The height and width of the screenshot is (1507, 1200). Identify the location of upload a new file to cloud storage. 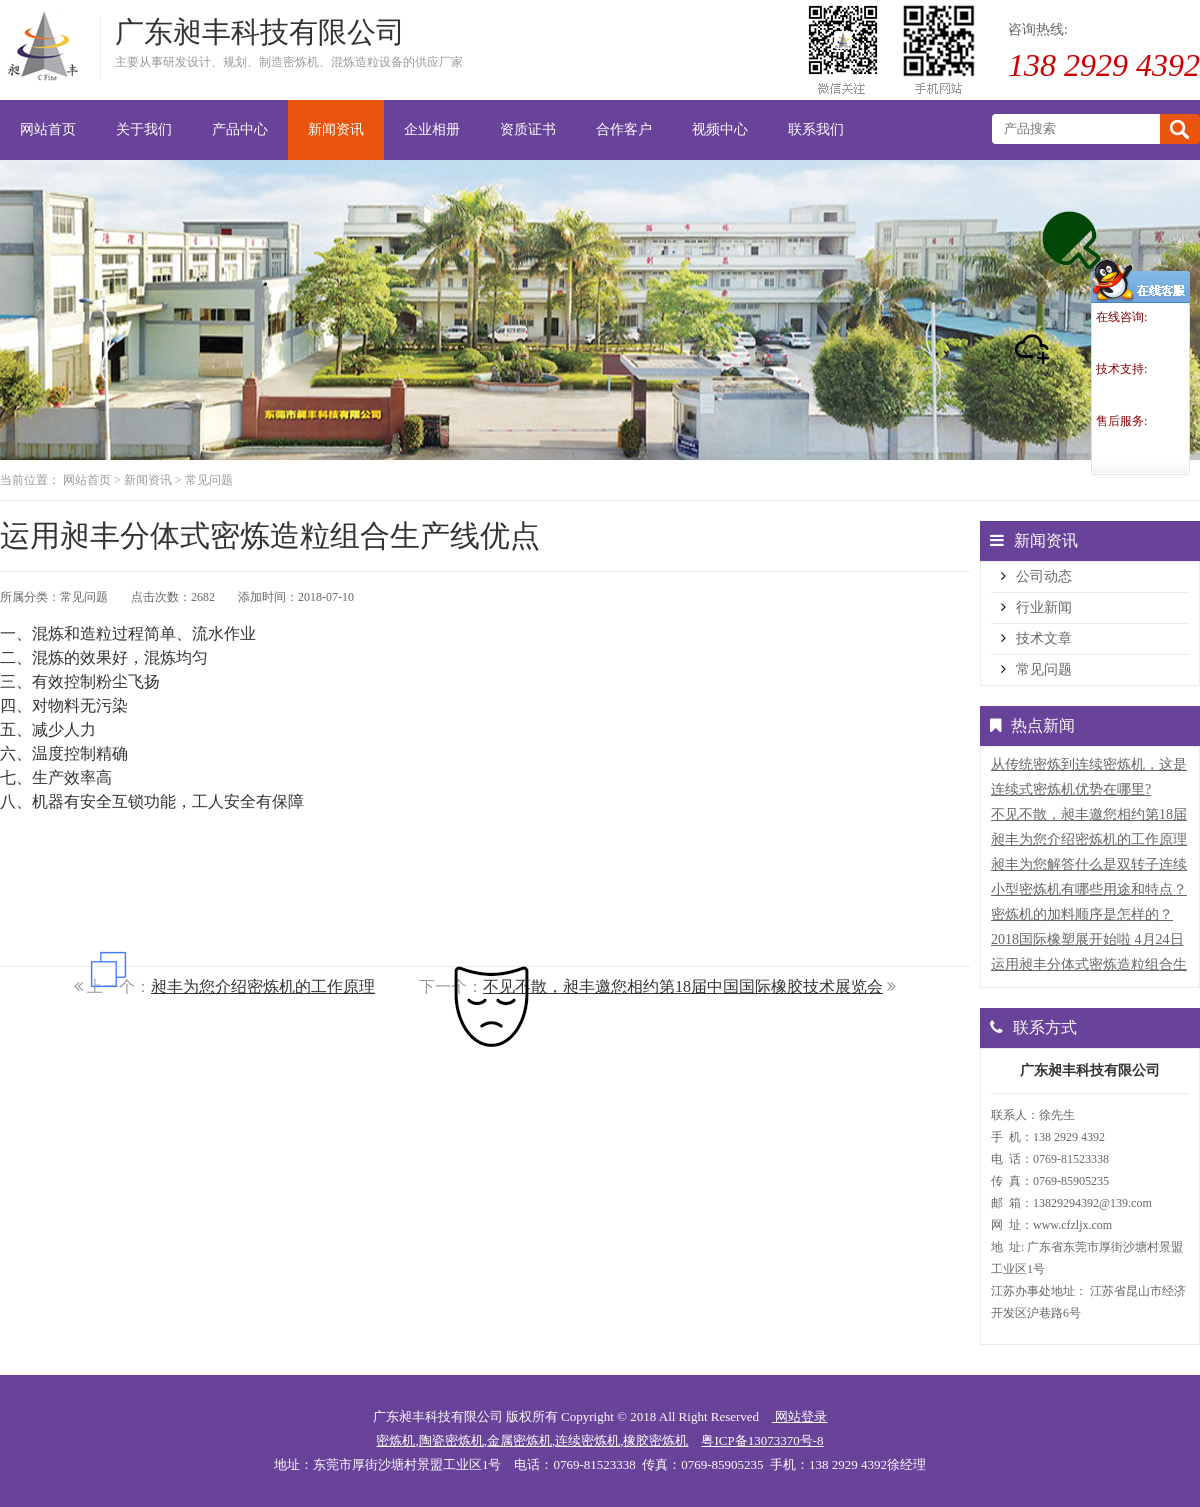
(1032, 347).